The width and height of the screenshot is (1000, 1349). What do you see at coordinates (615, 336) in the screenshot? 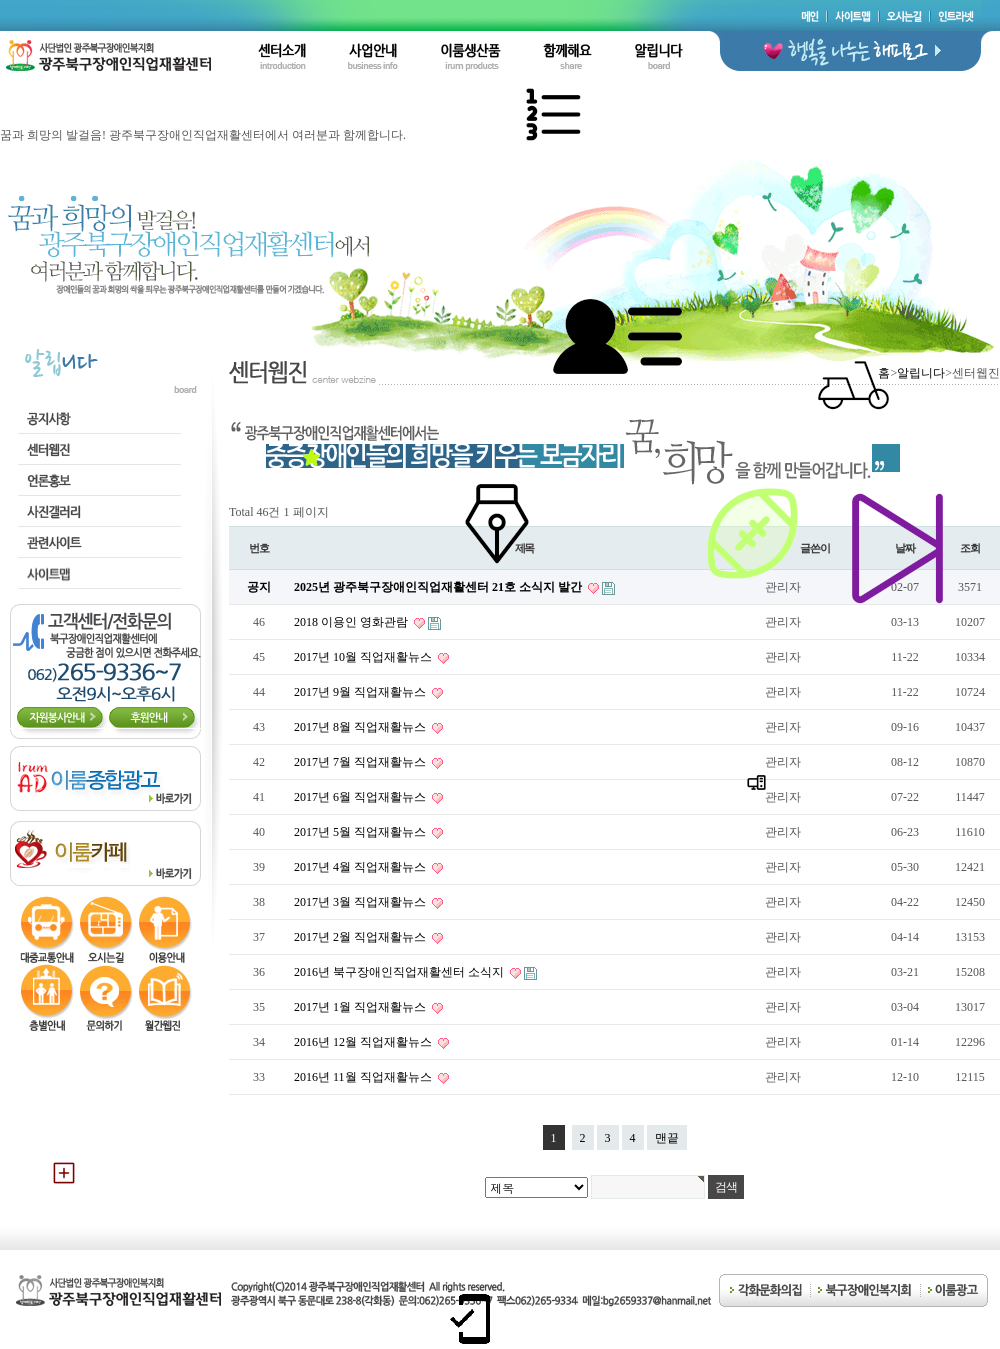
I see `view user directory or contact list` at bounding box center [615, 336].